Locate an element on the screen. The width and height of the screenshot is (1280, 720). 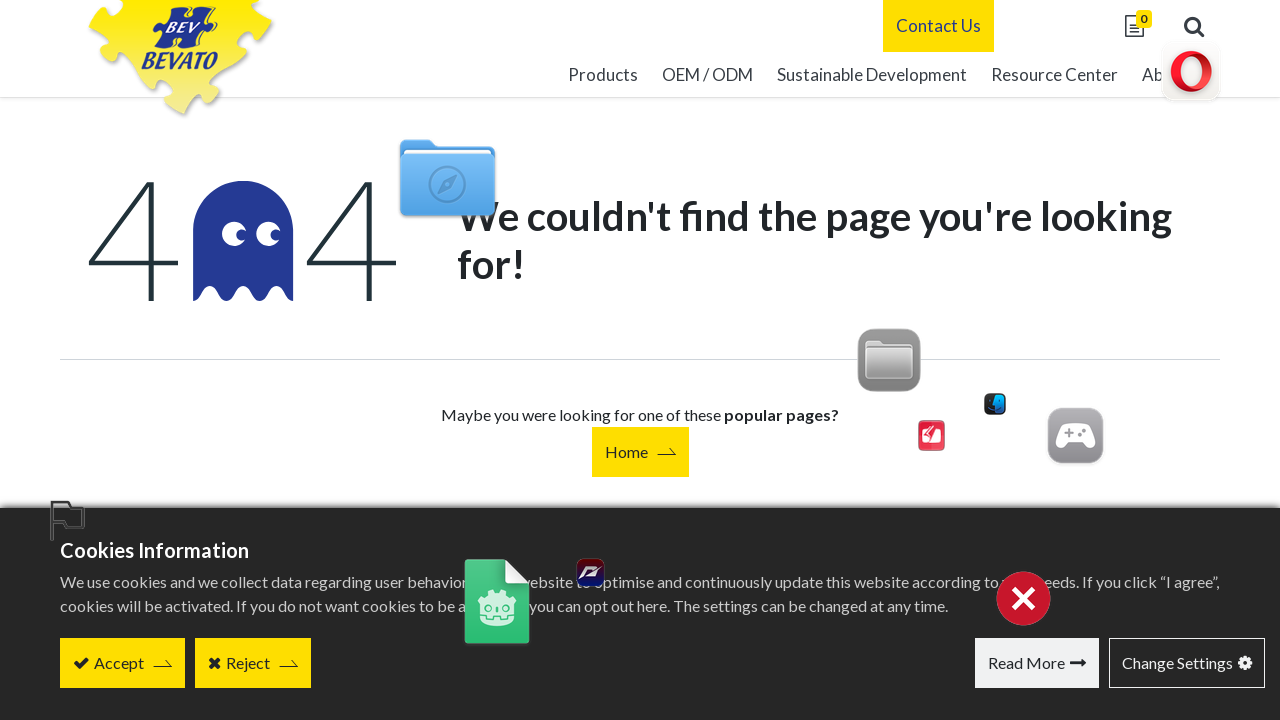
open the files app to browse documents is located at coordinates (889, 360).